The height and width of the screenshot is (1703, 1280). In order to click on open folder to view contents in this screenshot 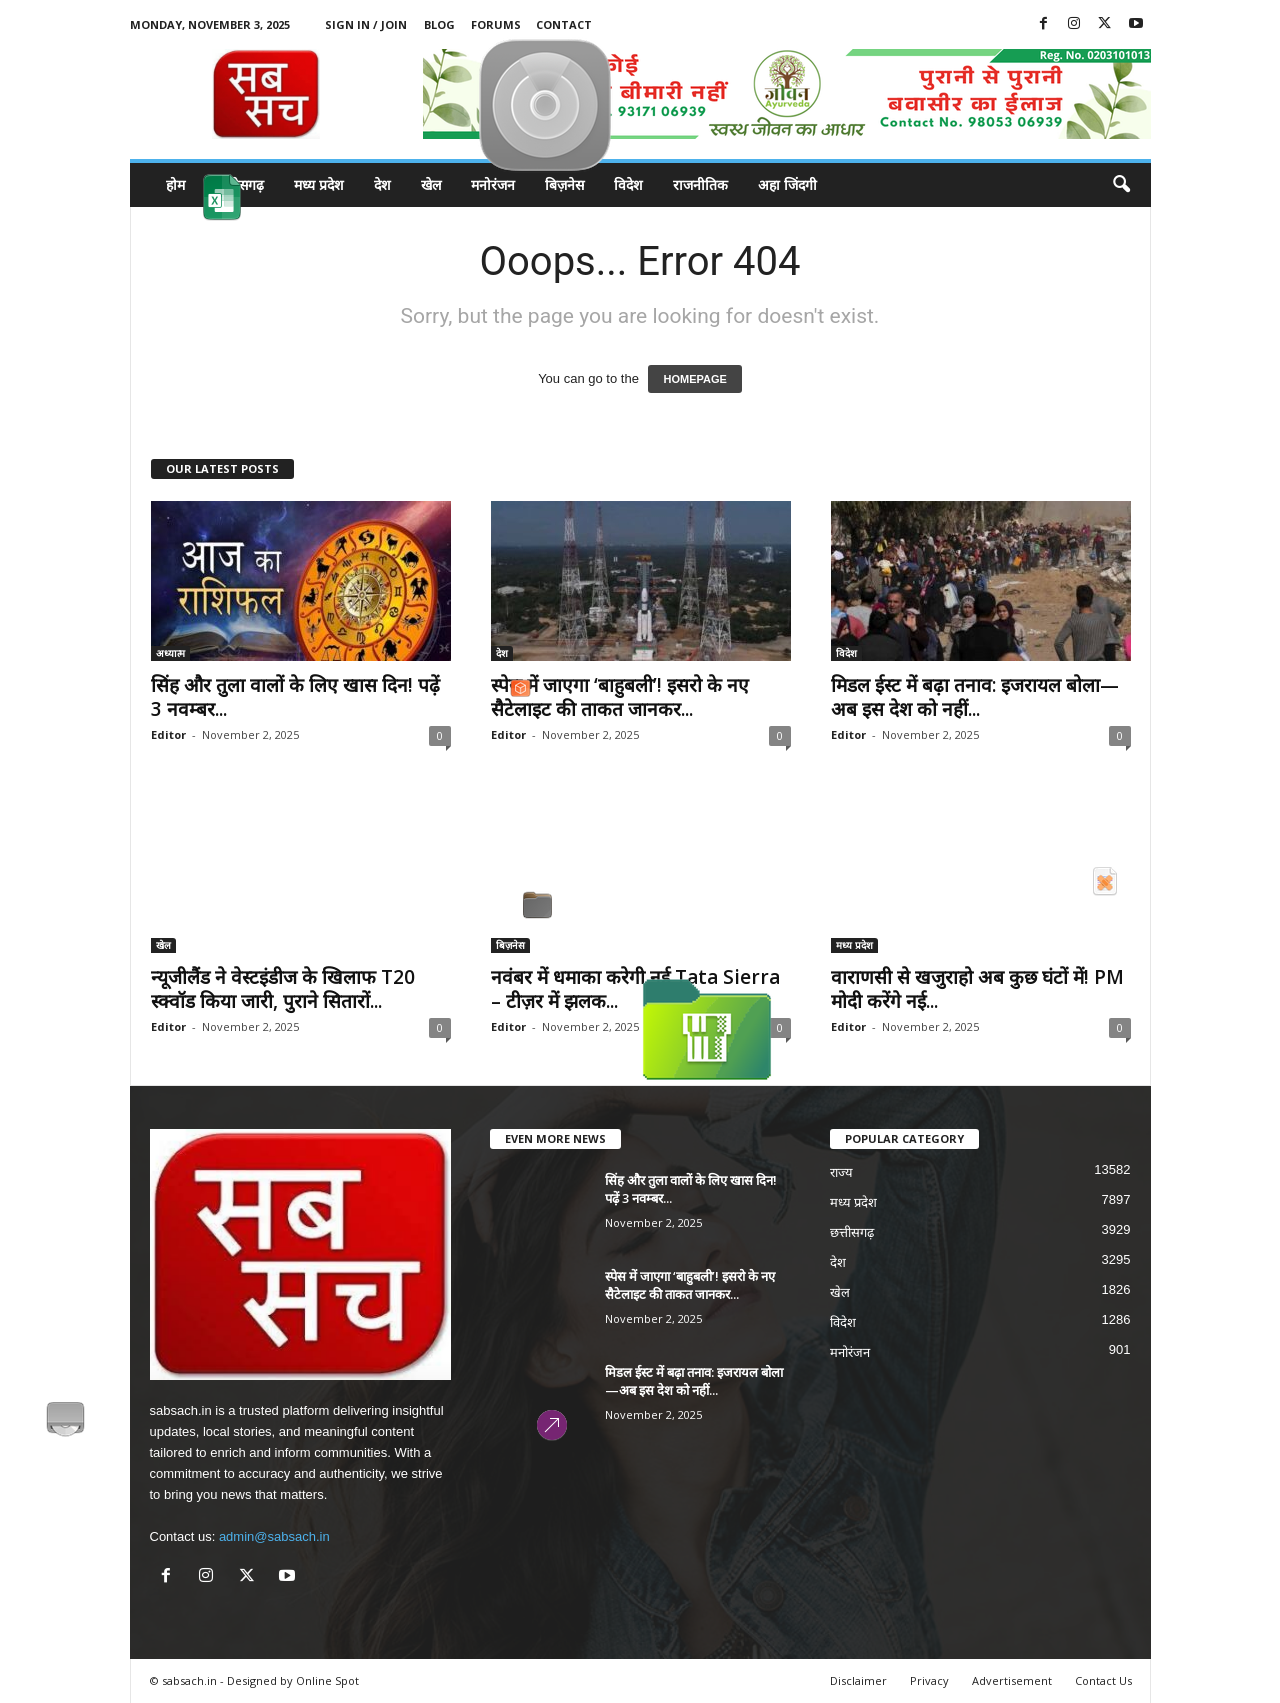, I will do `click(537, 904)`.